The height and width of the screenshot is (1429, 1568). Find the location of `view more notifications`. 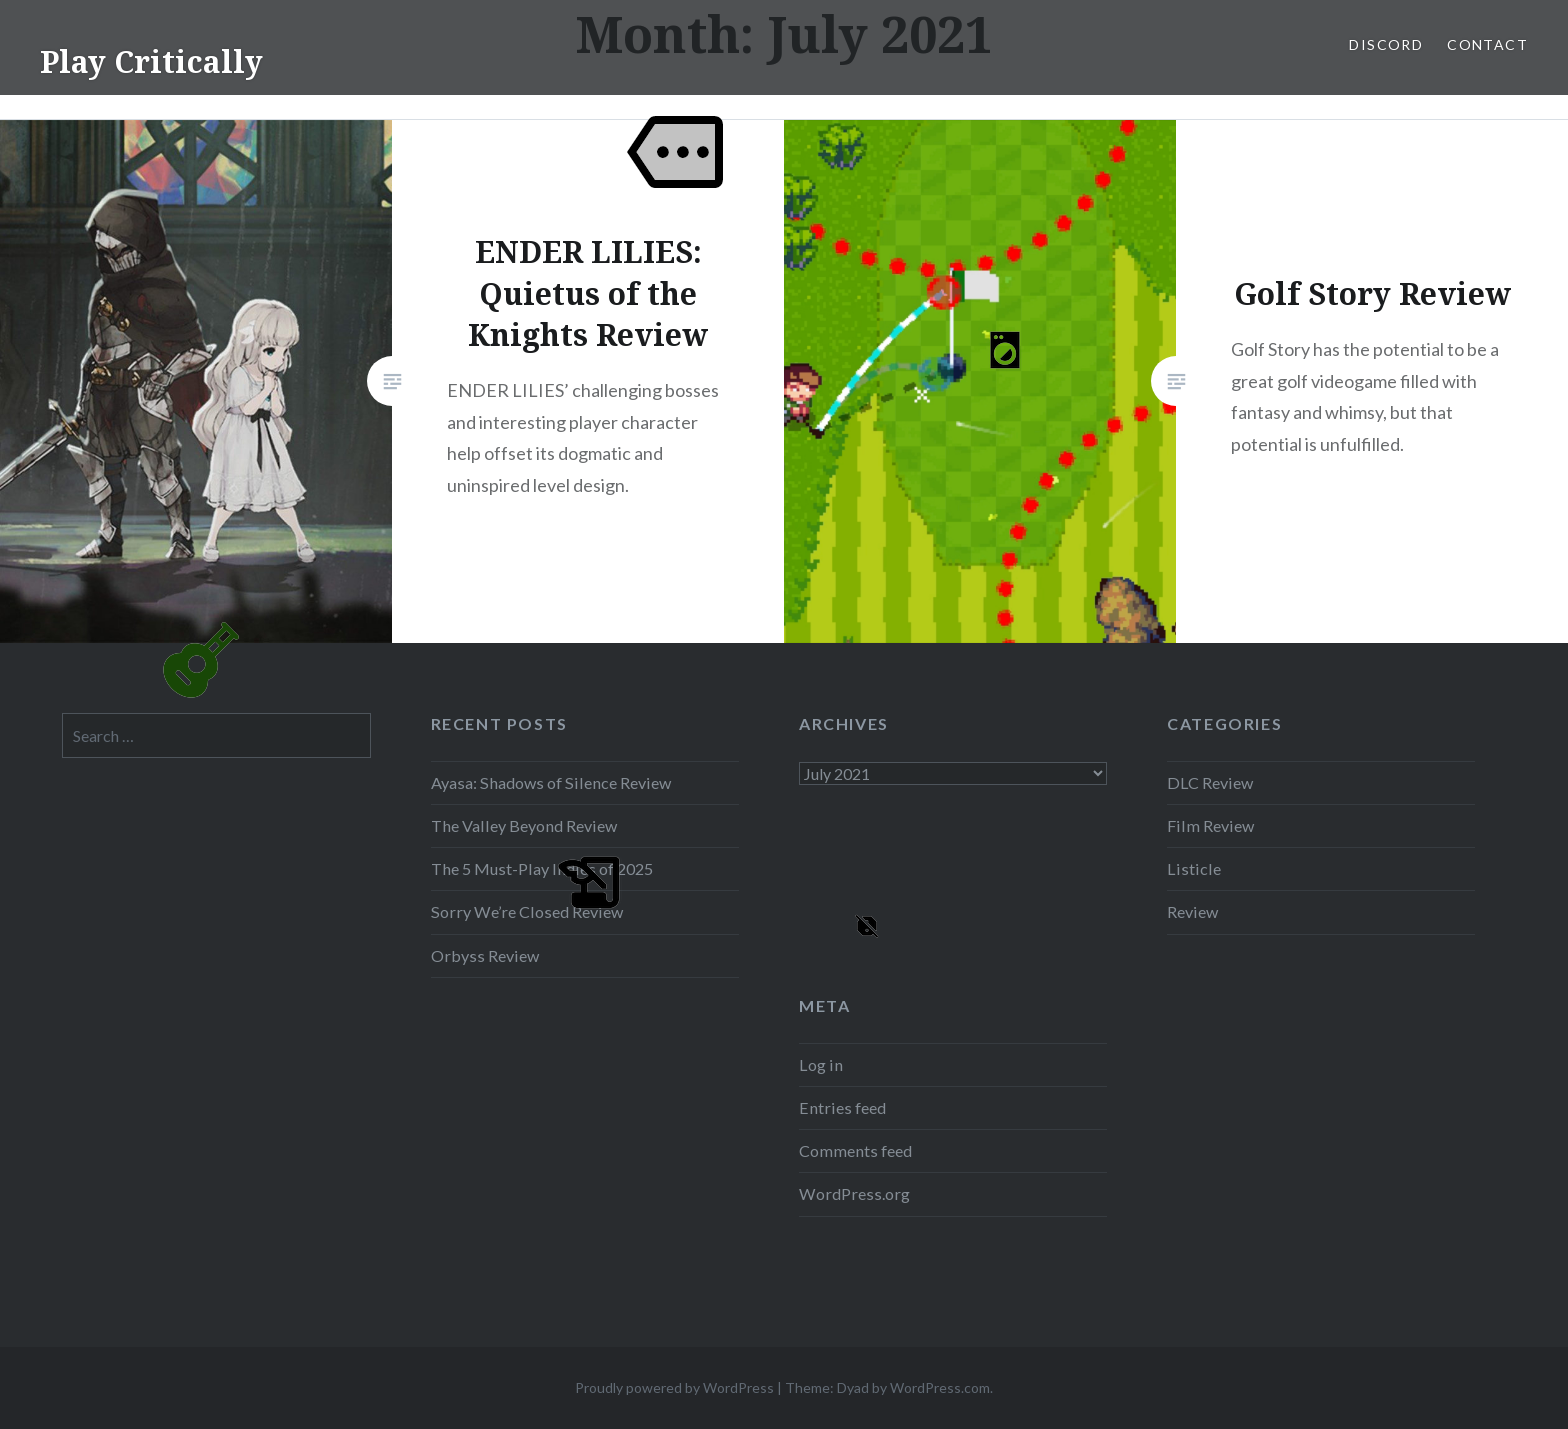

view more notifications is located at coordinates (675, 152).